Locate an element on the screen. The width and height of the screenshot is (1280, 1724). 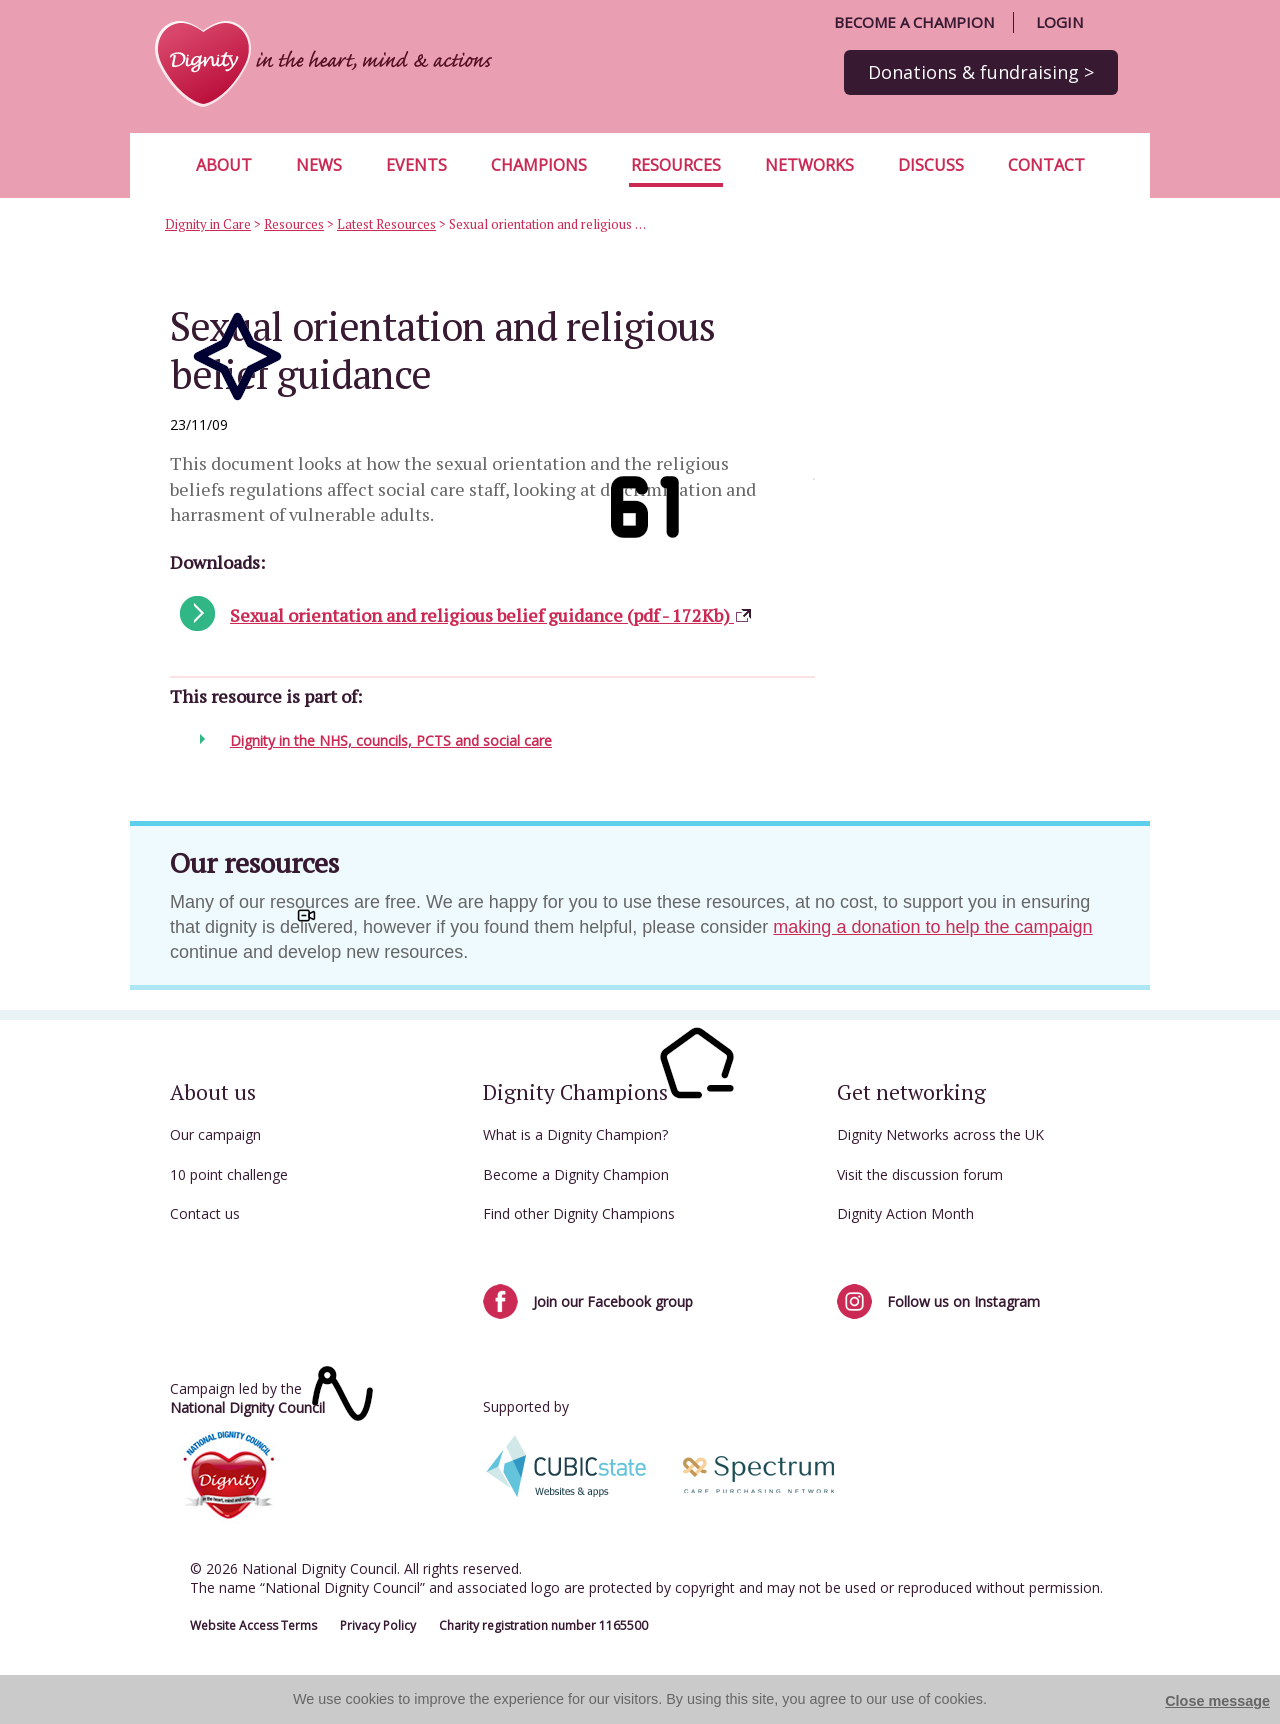
apply maximum function to selected values is located at coordinates (342, 1393).